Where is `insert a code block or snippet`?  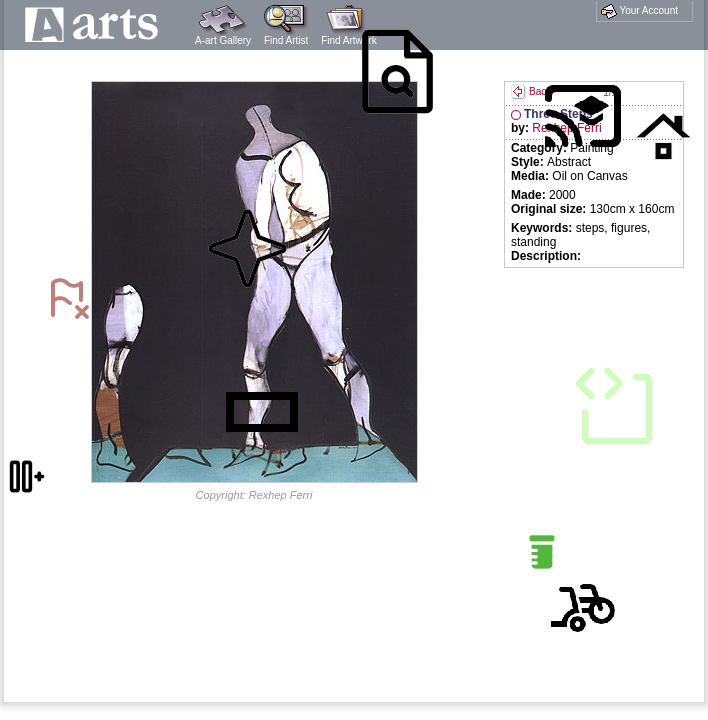
insert a code block or snippet is located at coordinates (617, 409).